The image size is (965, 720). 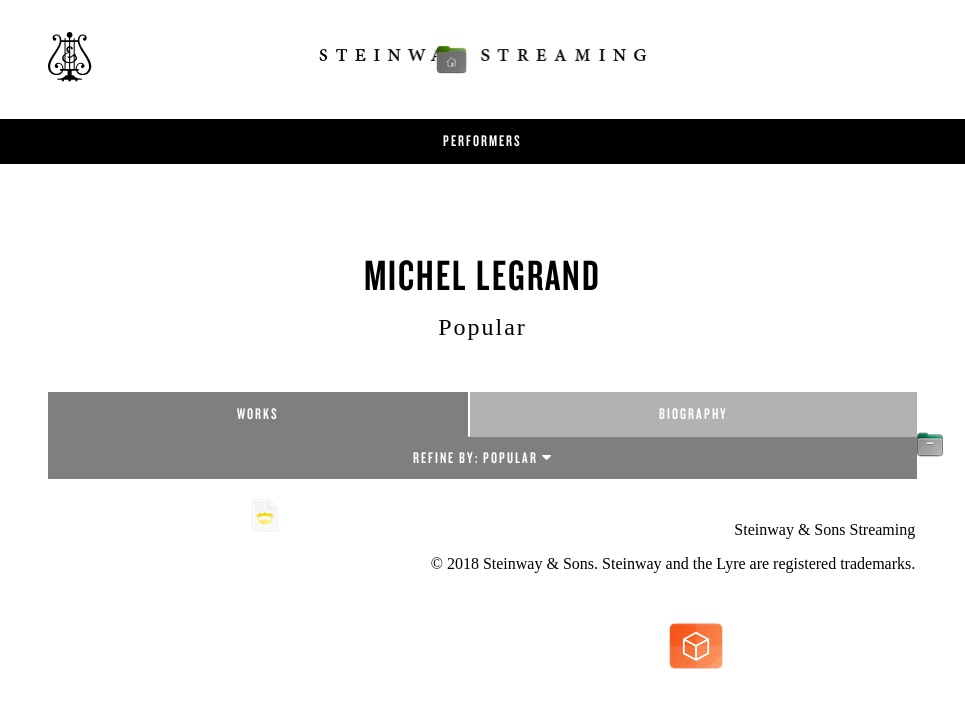 What do you see at coordinates (930, 444) in the screenshot?
I see `open the file manager` at bounding box center [930, 444].